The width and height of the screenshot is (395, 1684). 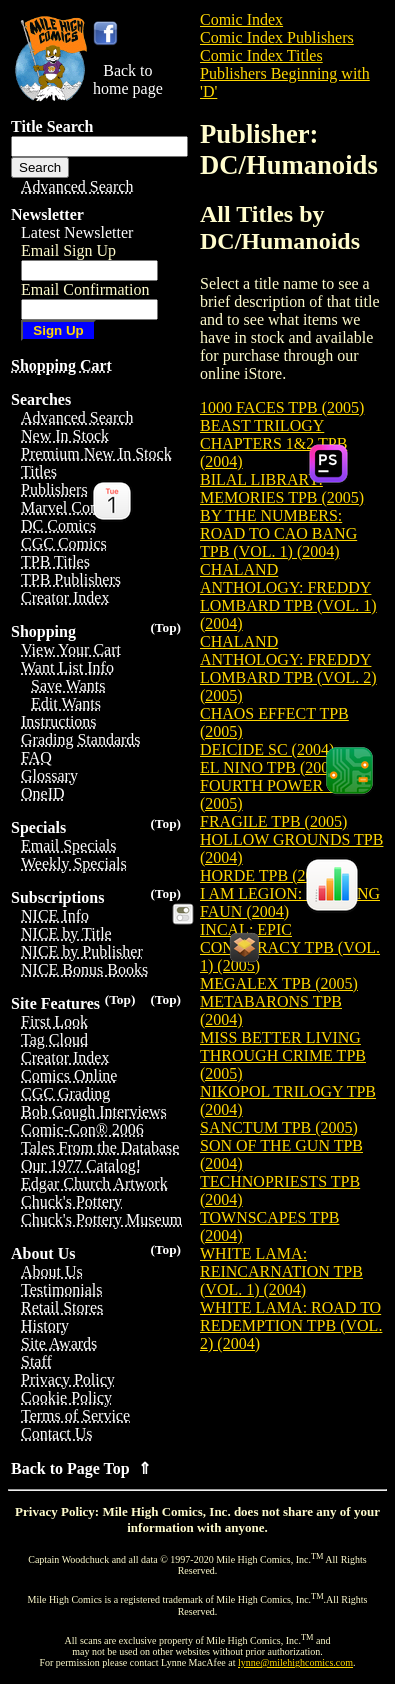 What do you see at coordinates (332, 885) in the screenshot?
I see `open calligra sheets spreadsheet application` at bounding box center [332, 885].